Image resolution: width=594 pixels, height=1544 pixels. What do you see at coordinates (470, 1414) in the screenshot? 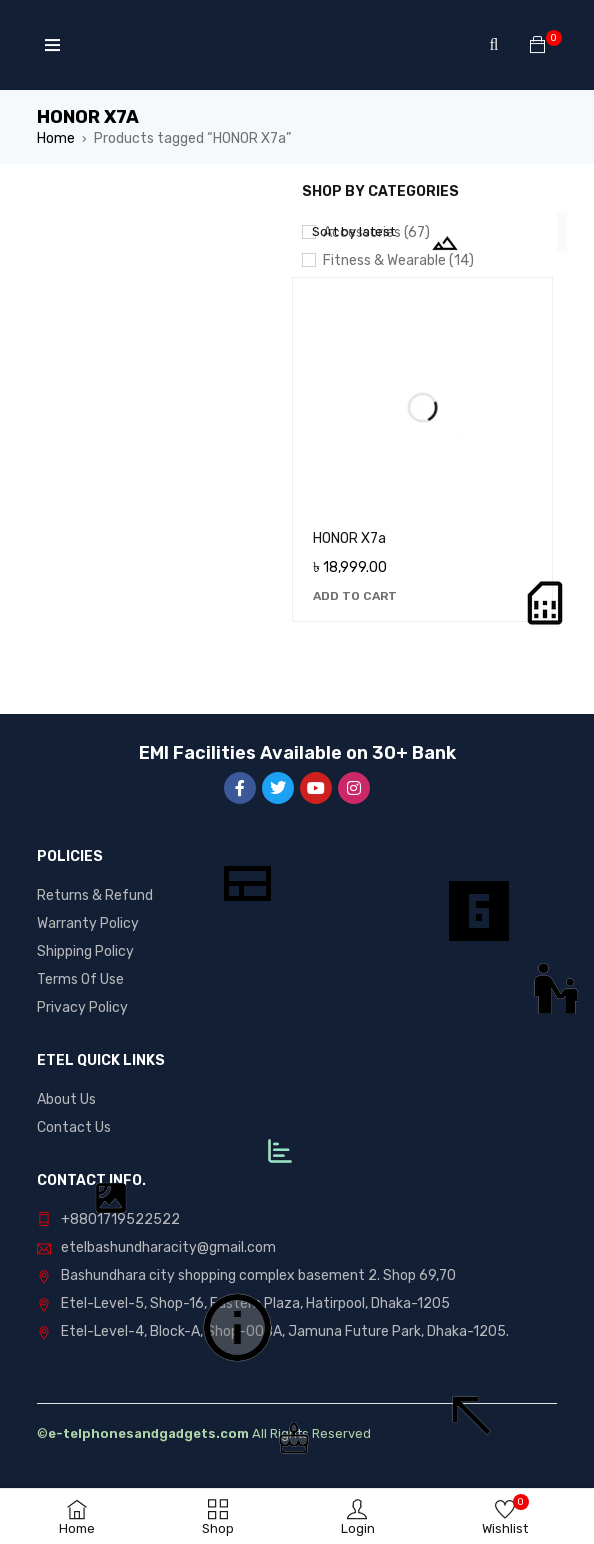
I see `navigate to the northwest direction` at bounding box center [470, 1414].